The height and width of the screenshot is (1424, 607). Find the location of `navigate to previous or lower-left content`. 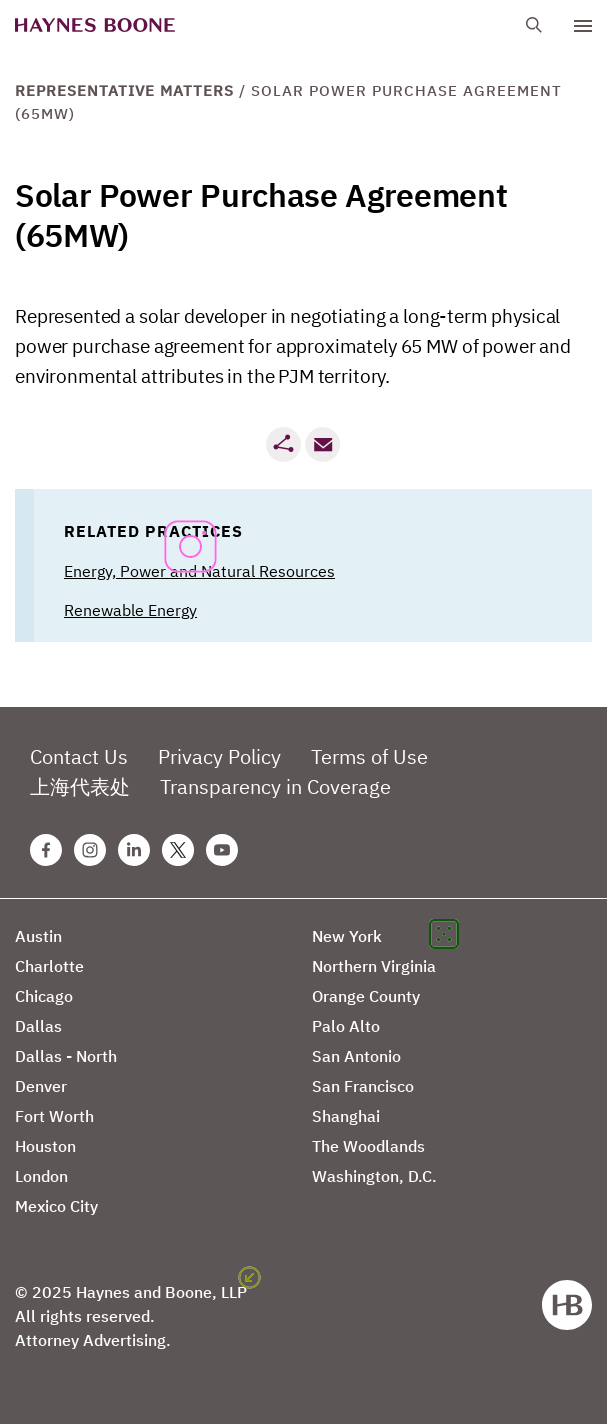

navigate to previous or lower-left content is located at coordinates (249, 1277).